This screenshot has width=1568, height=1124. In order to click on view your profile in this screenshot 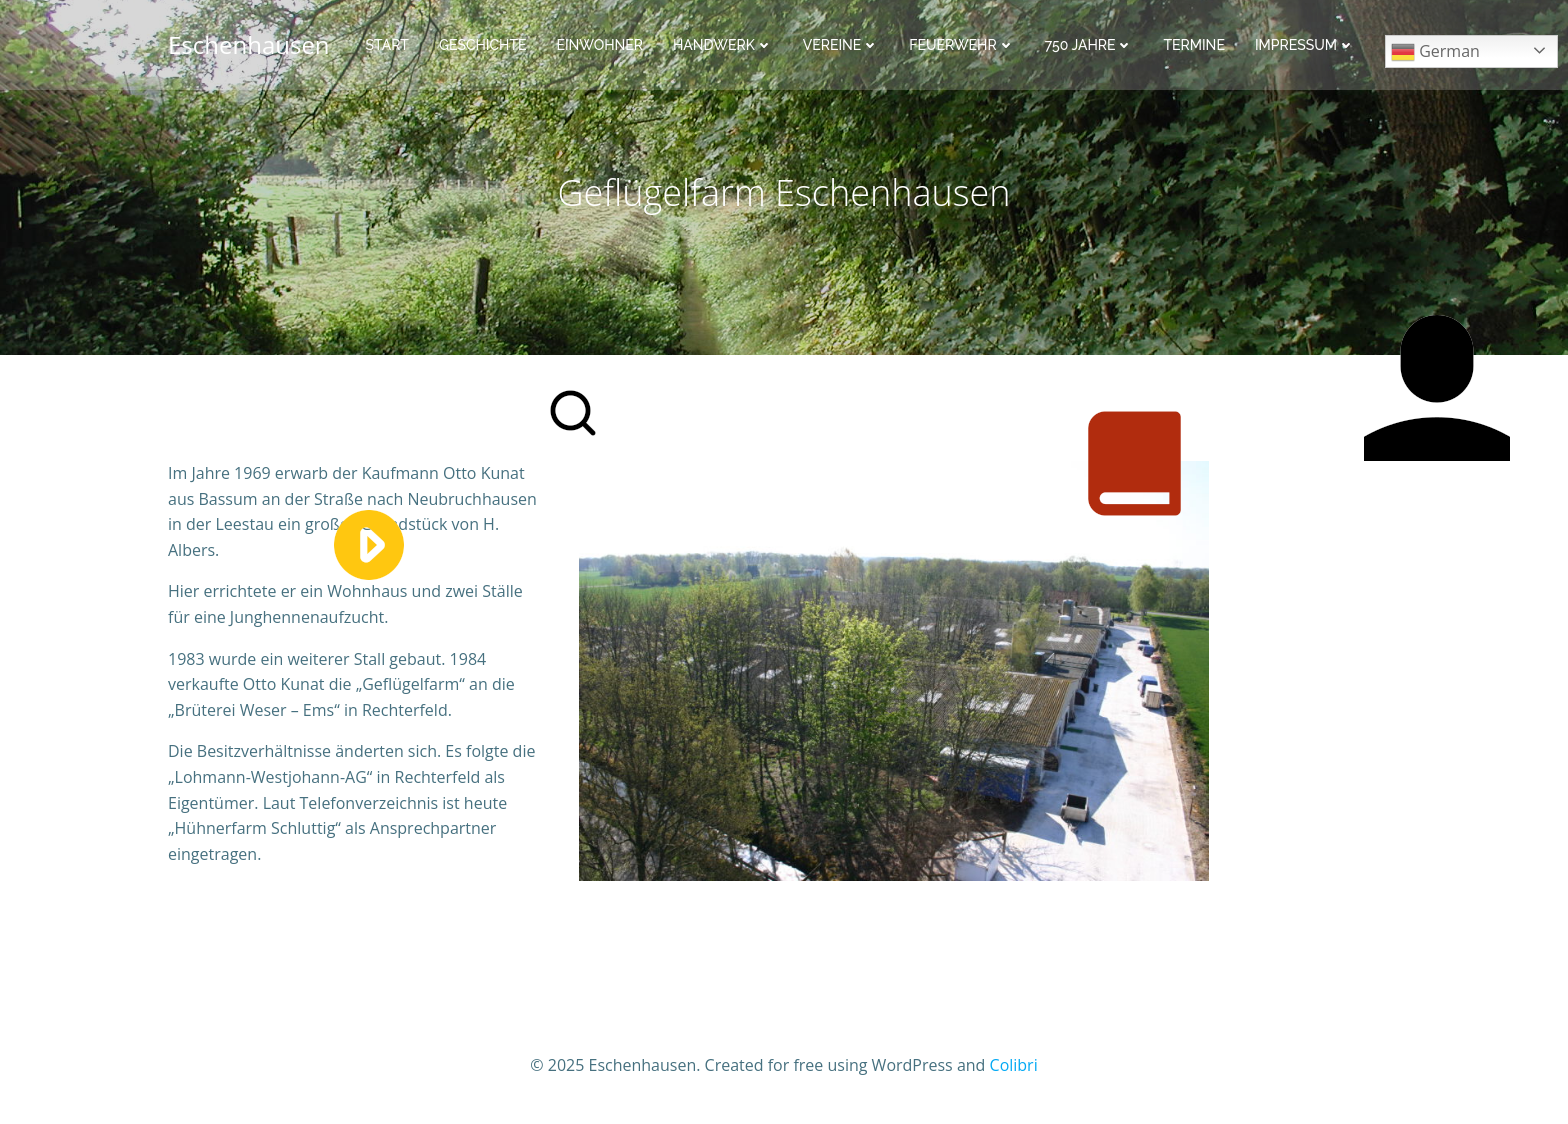, I will do `click(1437, 388)`.